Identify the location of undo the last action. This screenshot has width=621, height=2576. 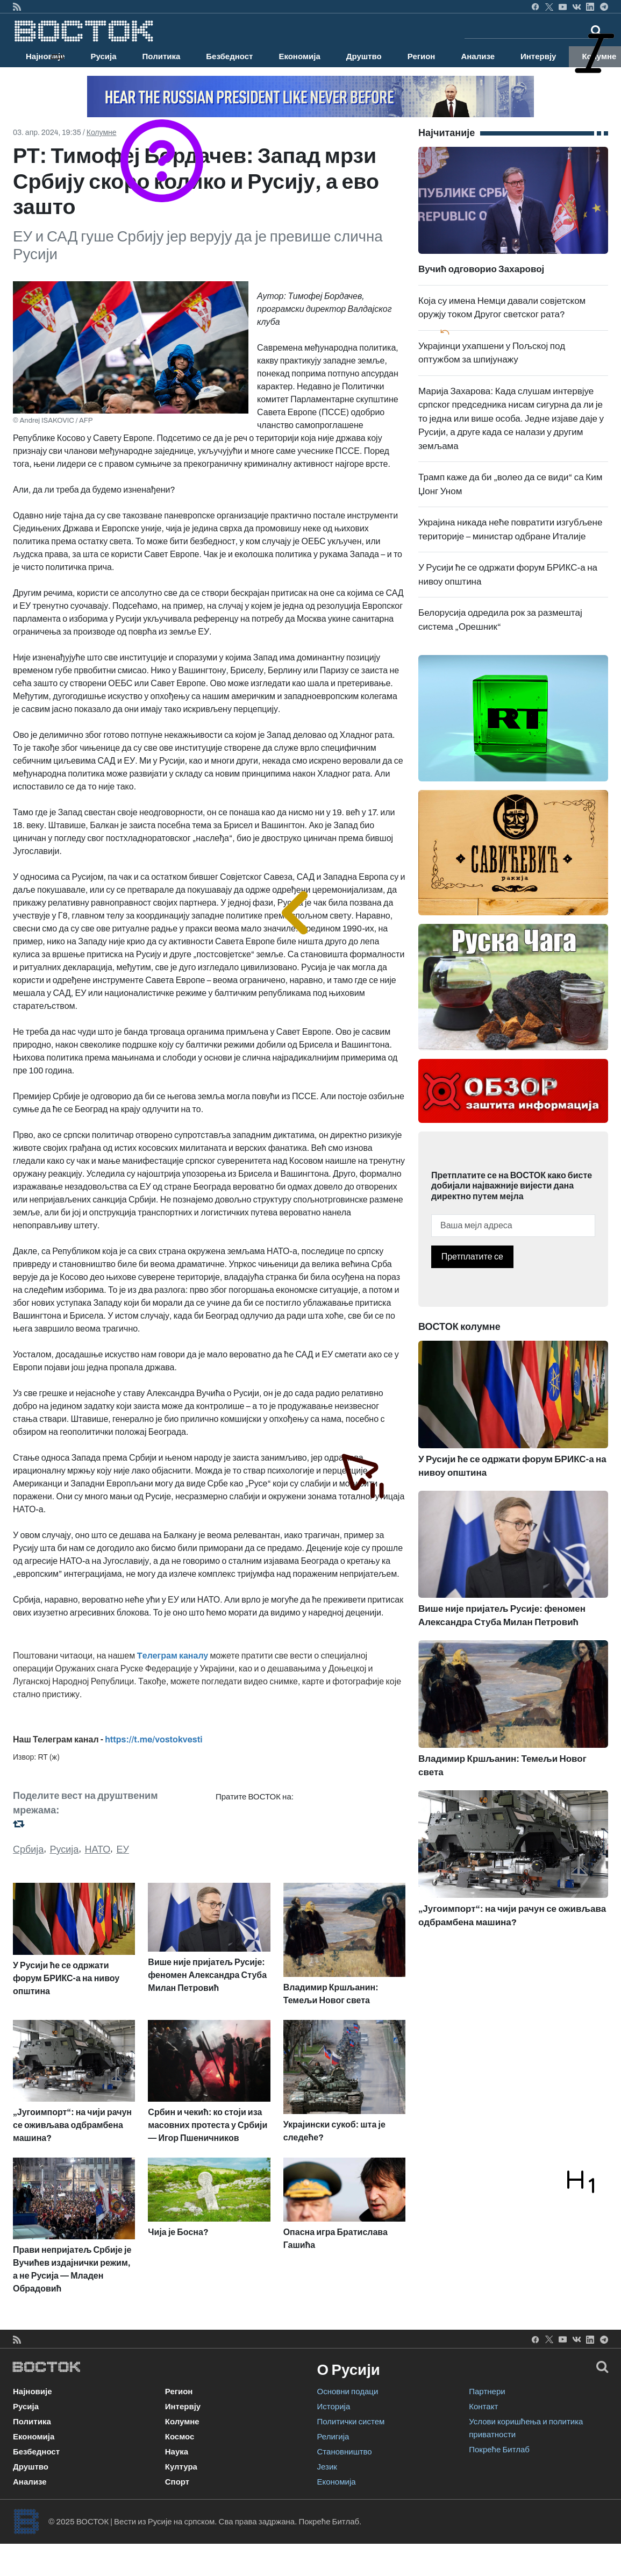
(445, 332).